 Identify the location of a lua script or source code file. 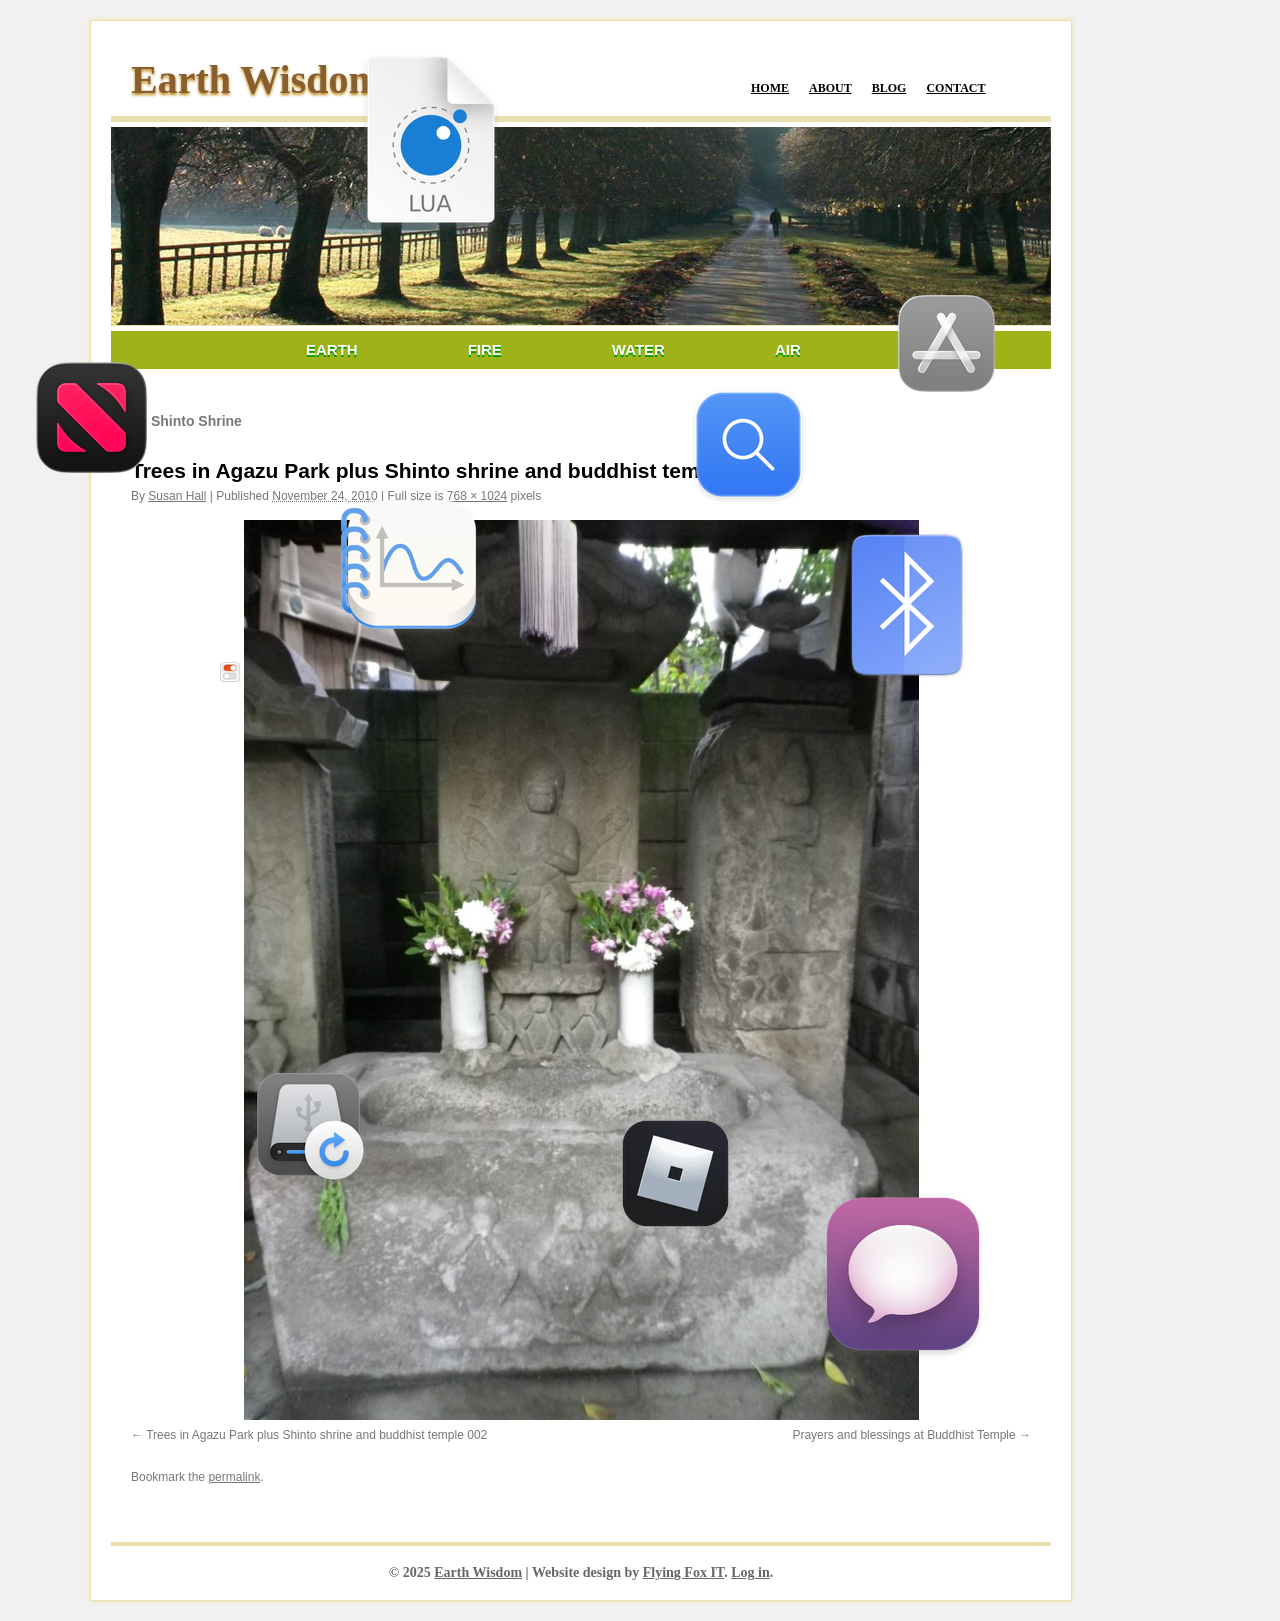
(431, 143).